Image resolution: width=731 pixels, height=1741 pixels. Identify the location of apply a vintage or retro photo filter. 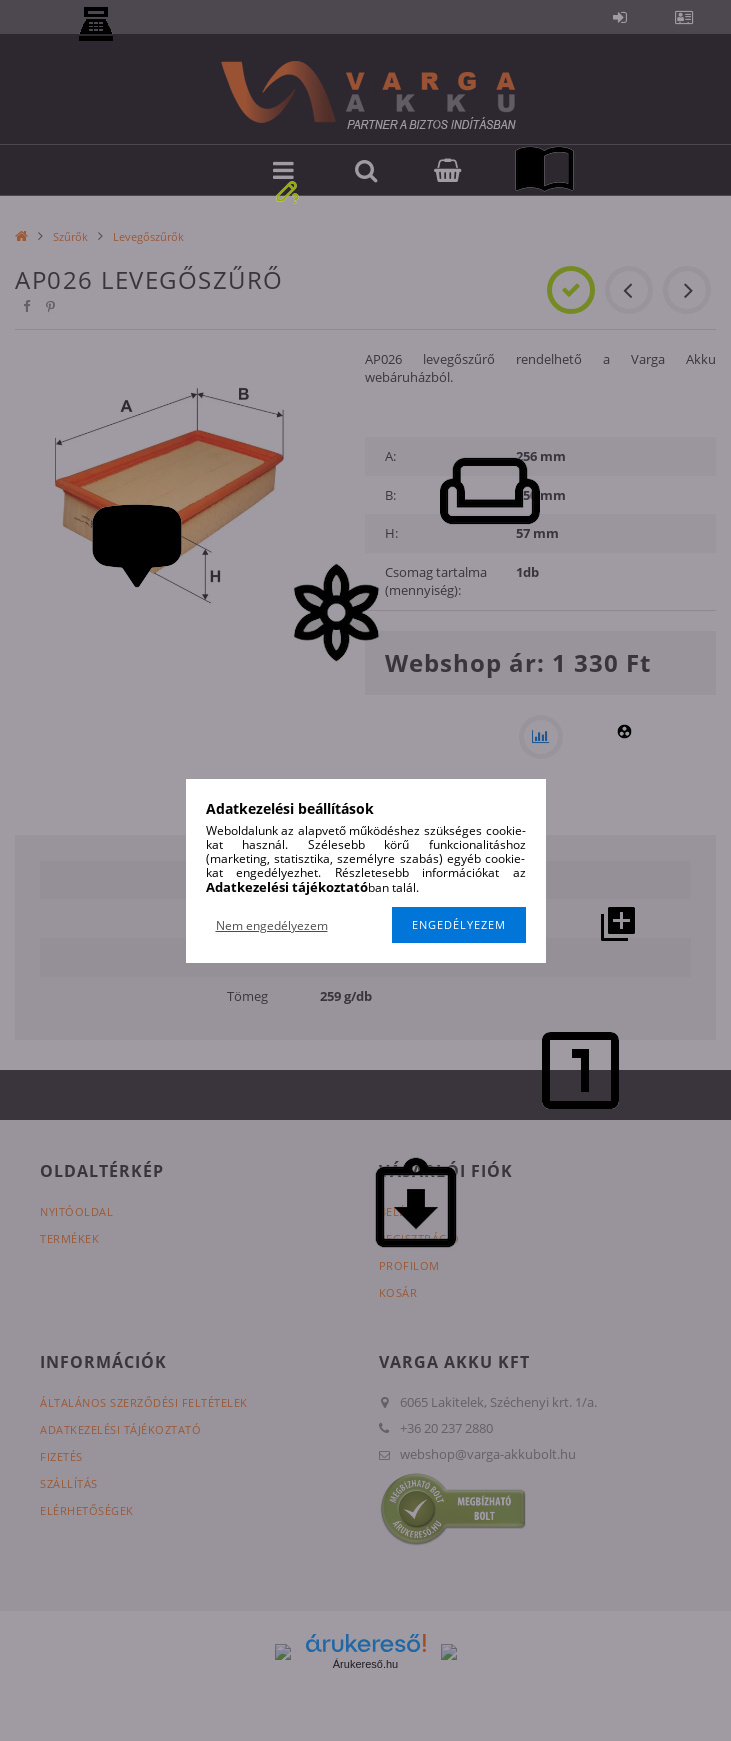
(336, 612).